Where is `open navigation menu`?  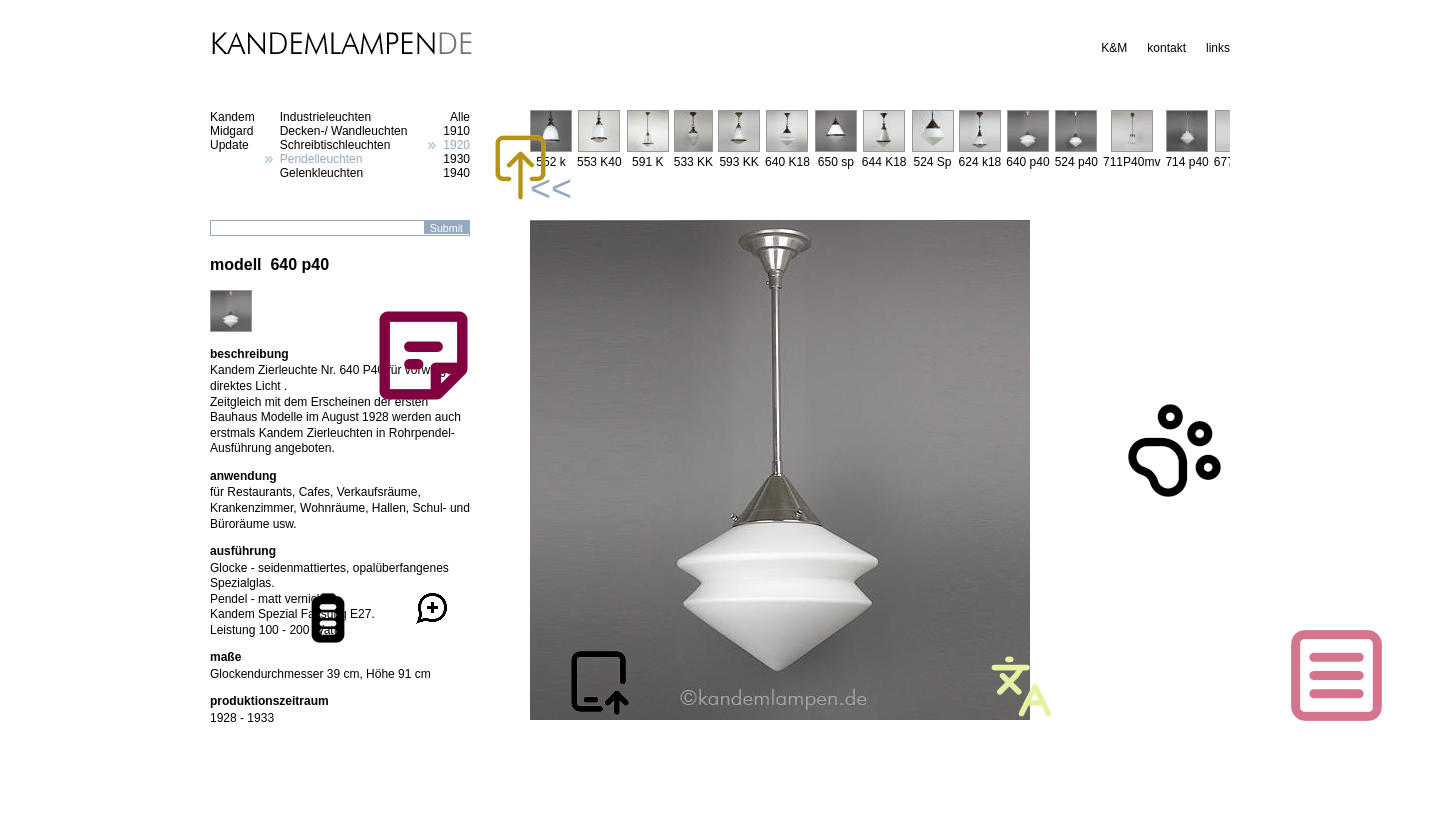 open navigation menu is located at coordinates (1336, 675).